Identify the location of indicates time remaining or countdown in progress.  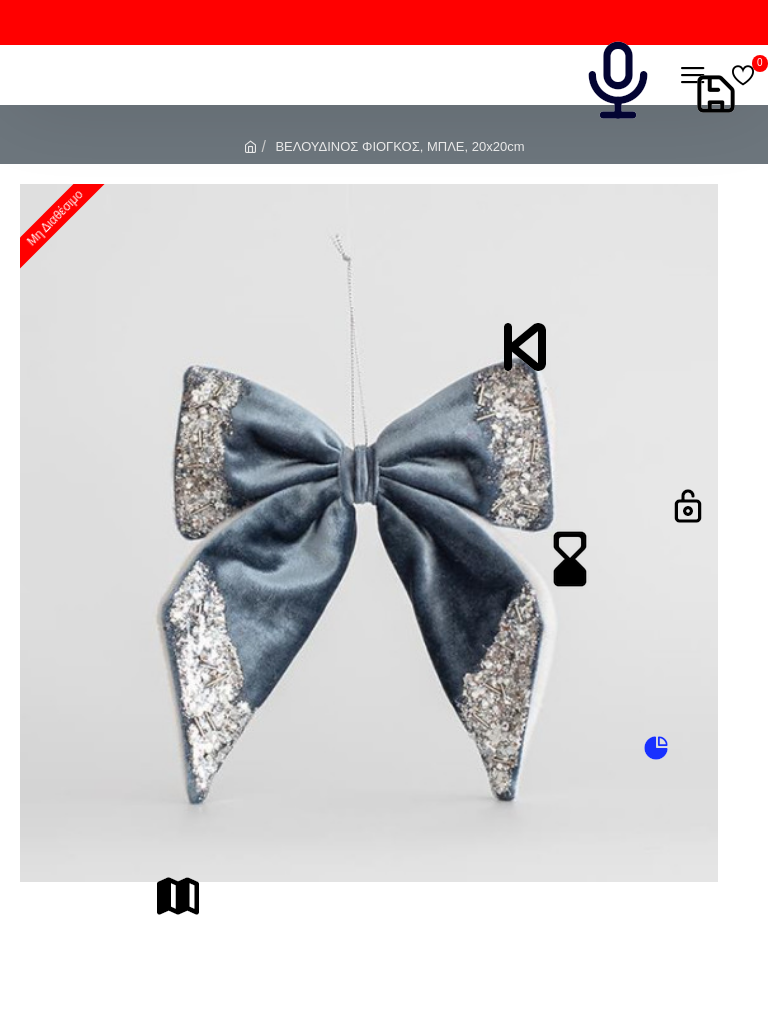
(570, 559).